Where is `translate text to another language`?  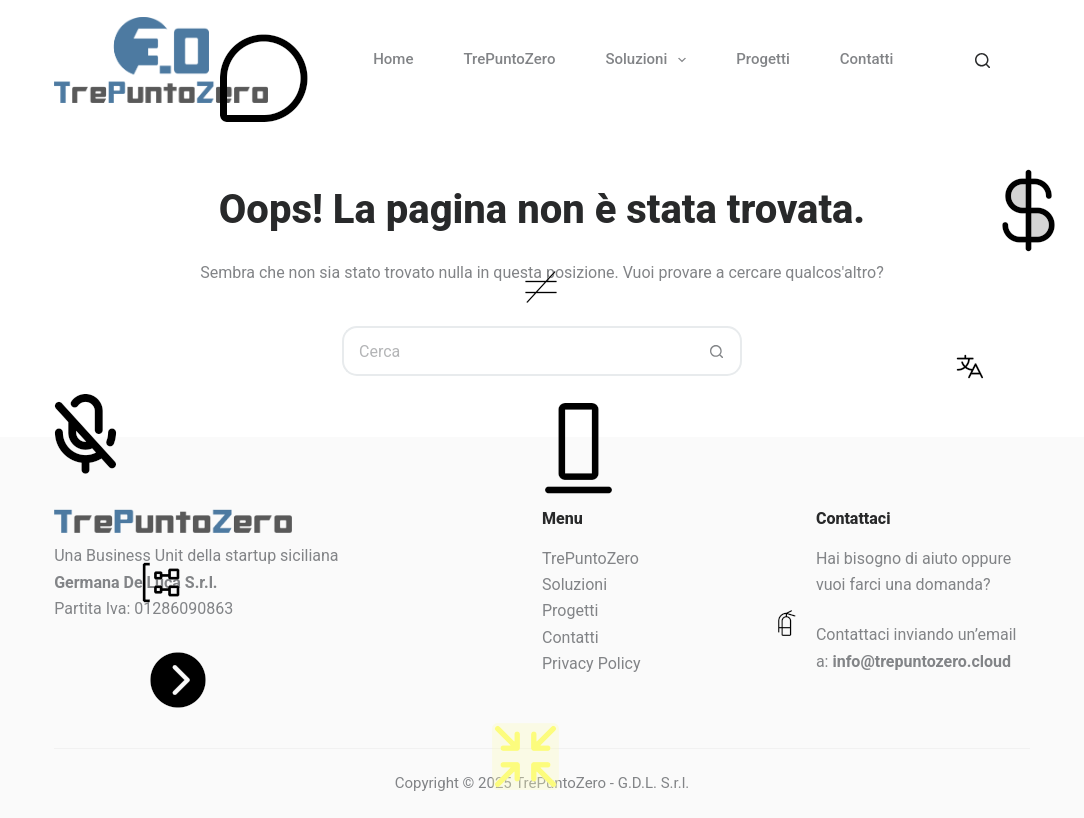
translate text to another language is located at coordinates (969, 367).